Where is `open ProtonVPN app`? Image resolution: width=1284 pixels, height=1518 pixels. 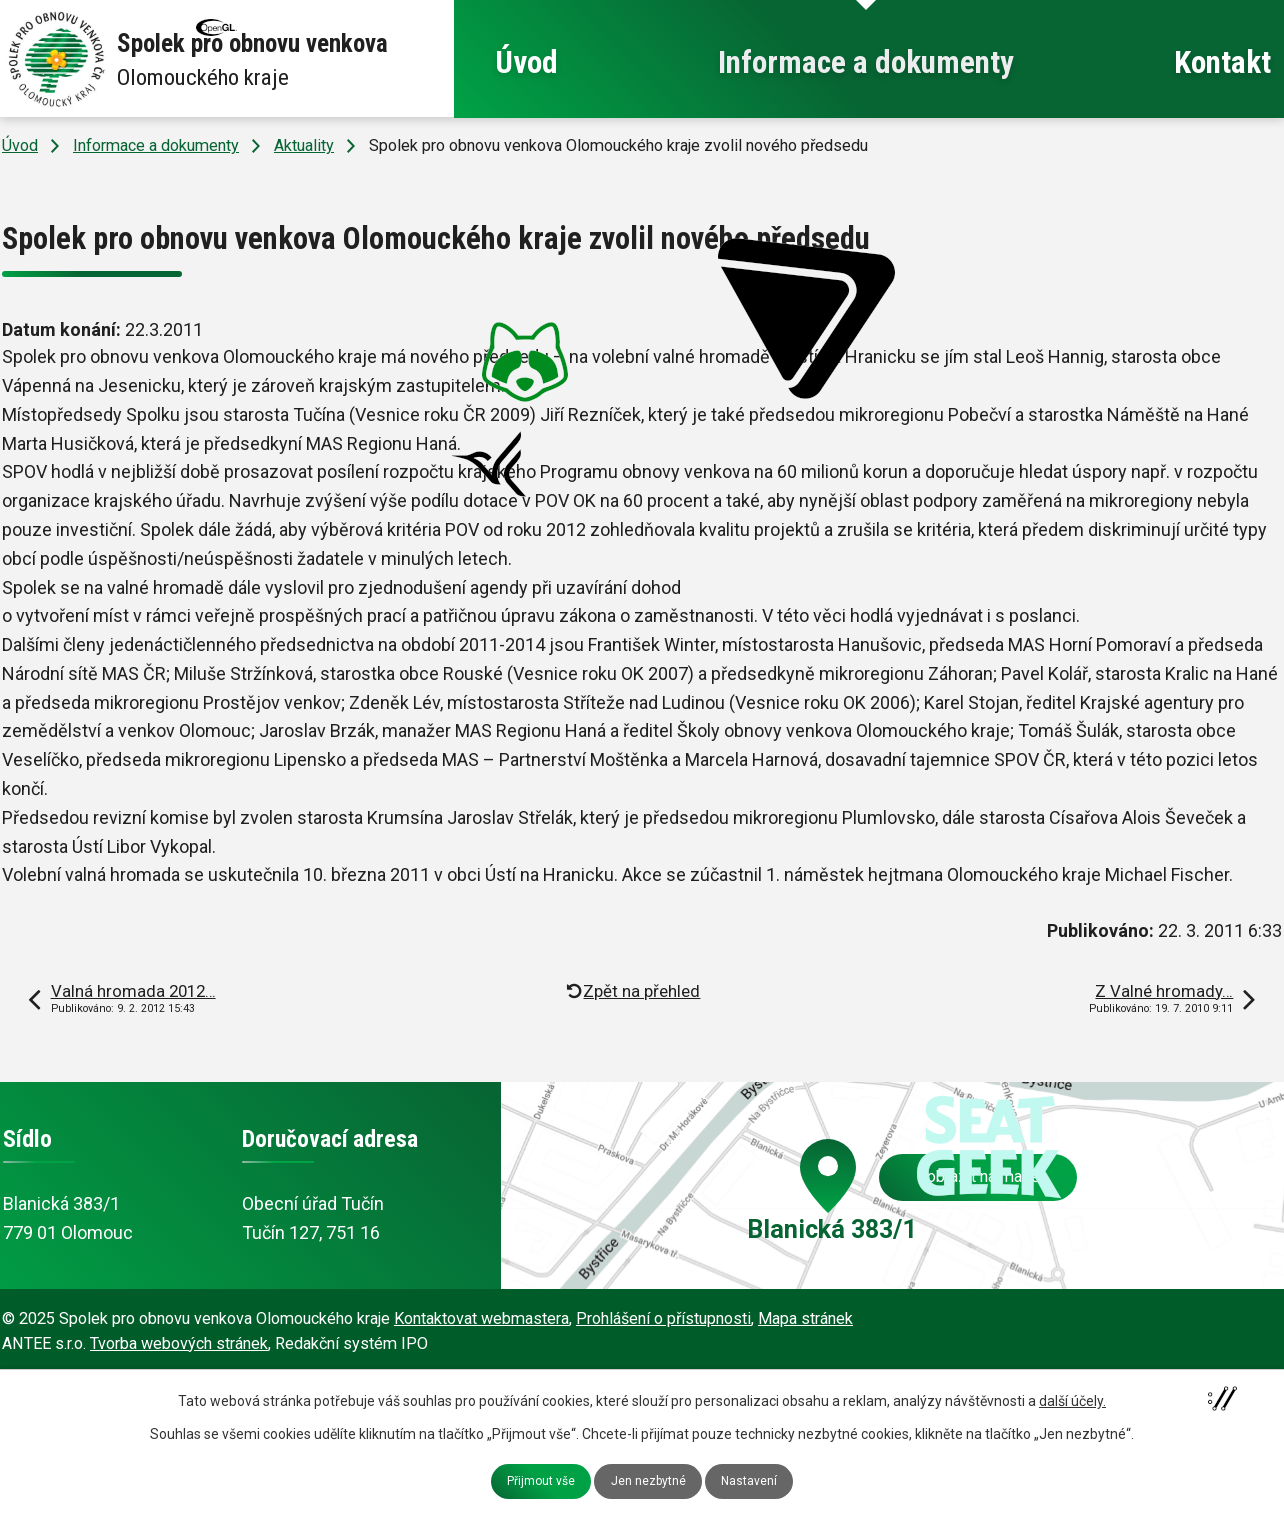 open ProtonVPN app is located at coordinates (806, 318).